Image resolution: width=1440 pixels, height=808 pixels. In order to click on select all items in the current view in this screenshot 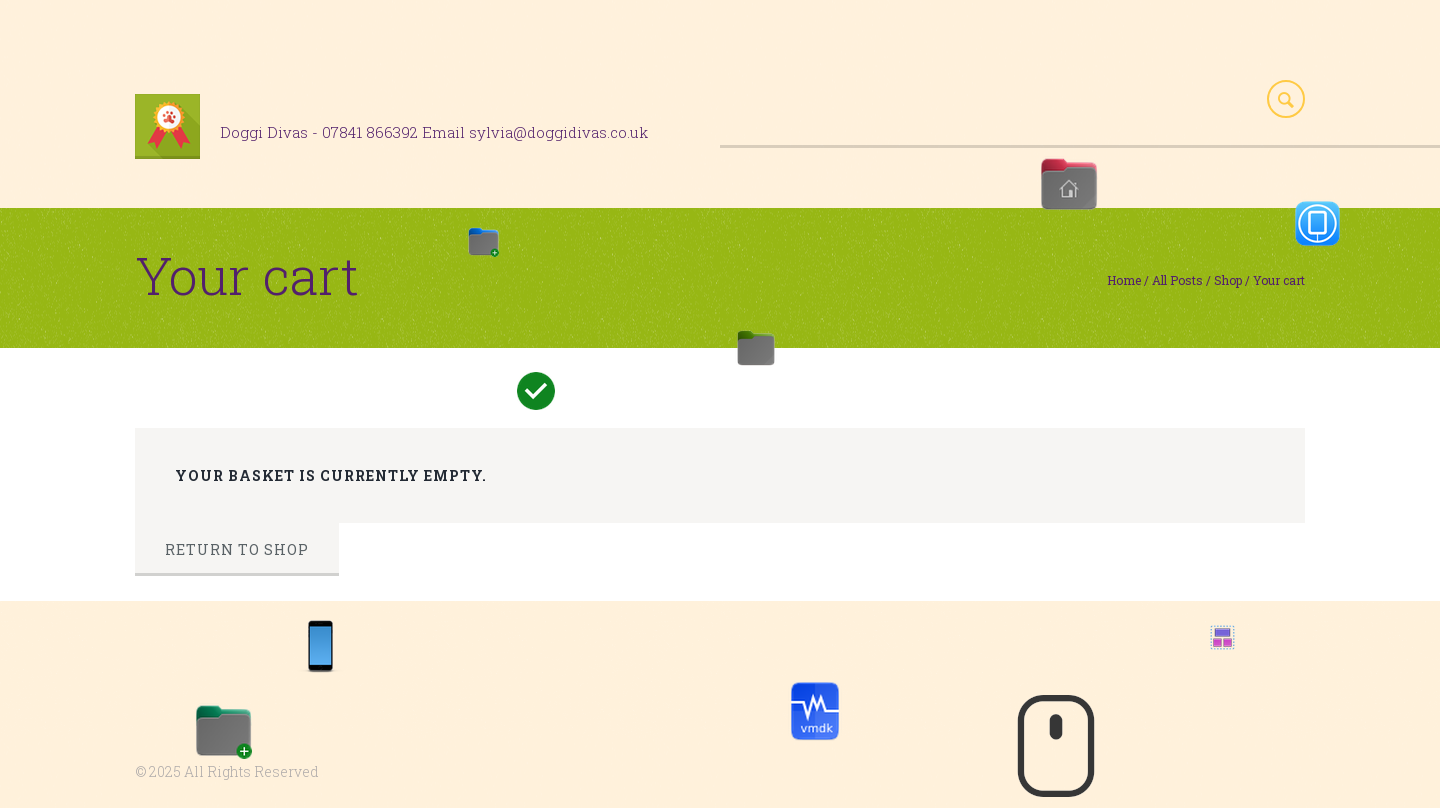, I will do `click(1222, 637)`.